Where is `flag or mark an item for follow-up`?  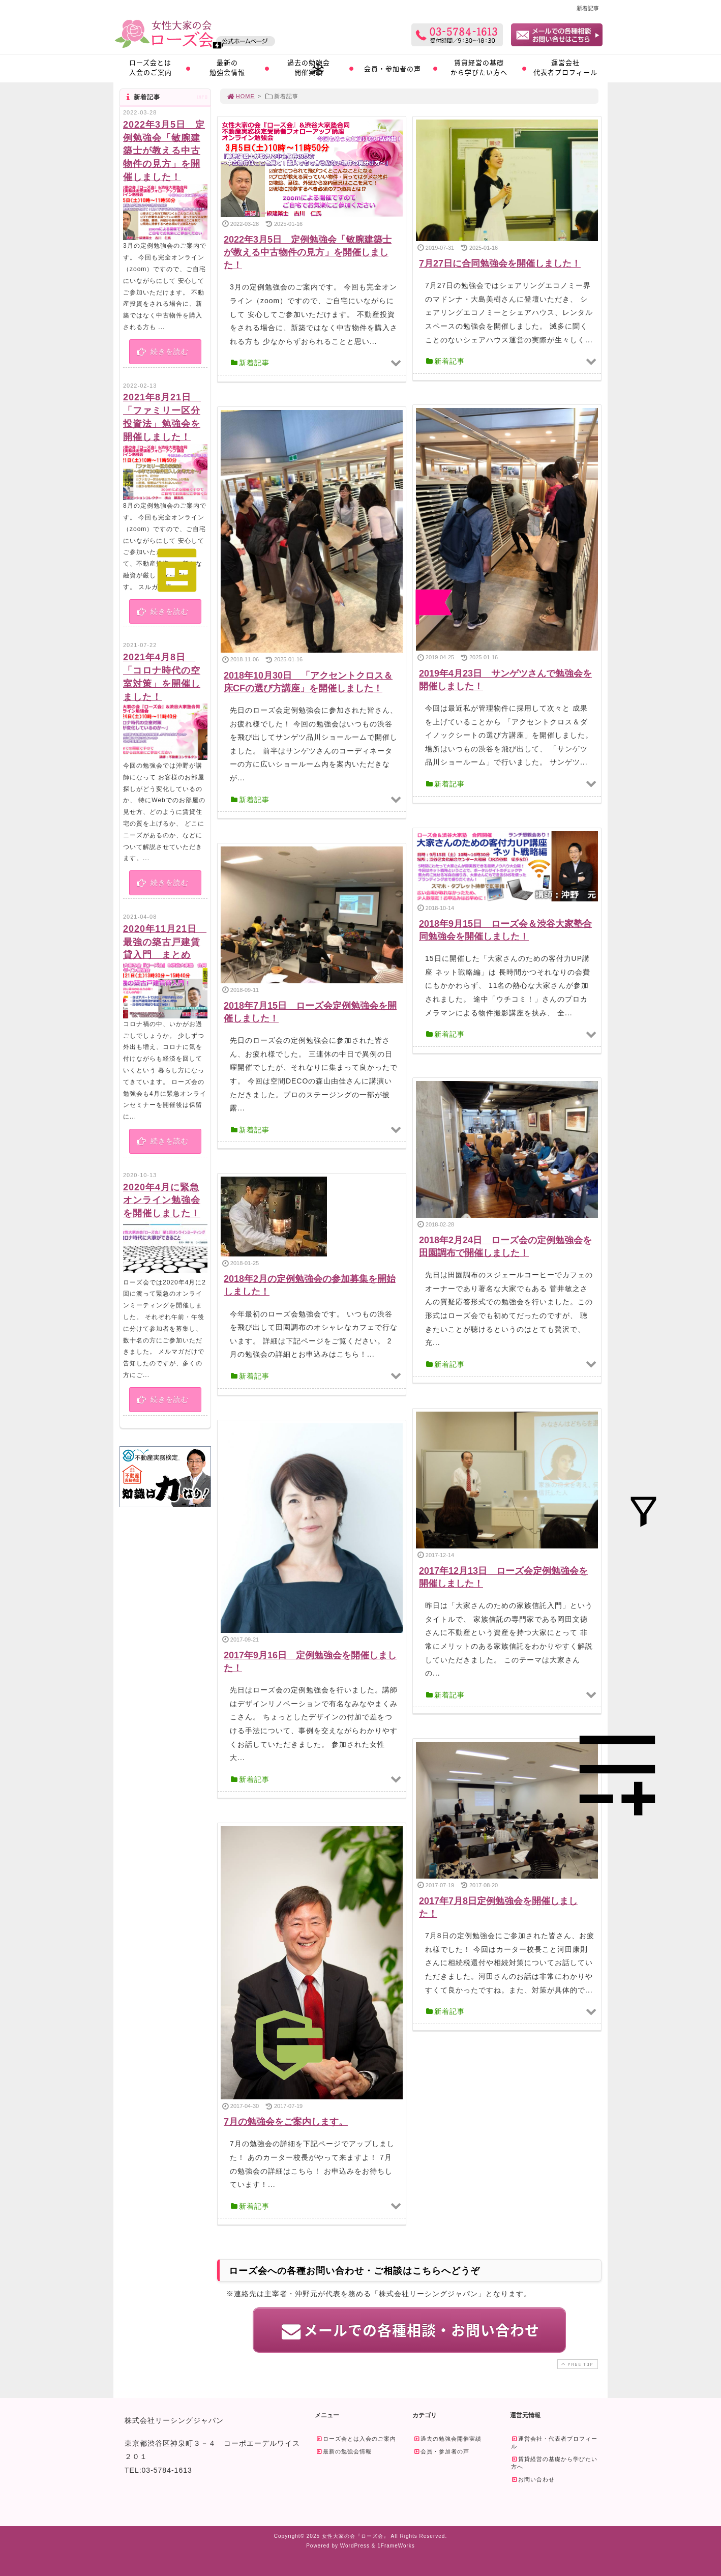 flag or mark an item for follow-up is located at coordinates (434, 606).